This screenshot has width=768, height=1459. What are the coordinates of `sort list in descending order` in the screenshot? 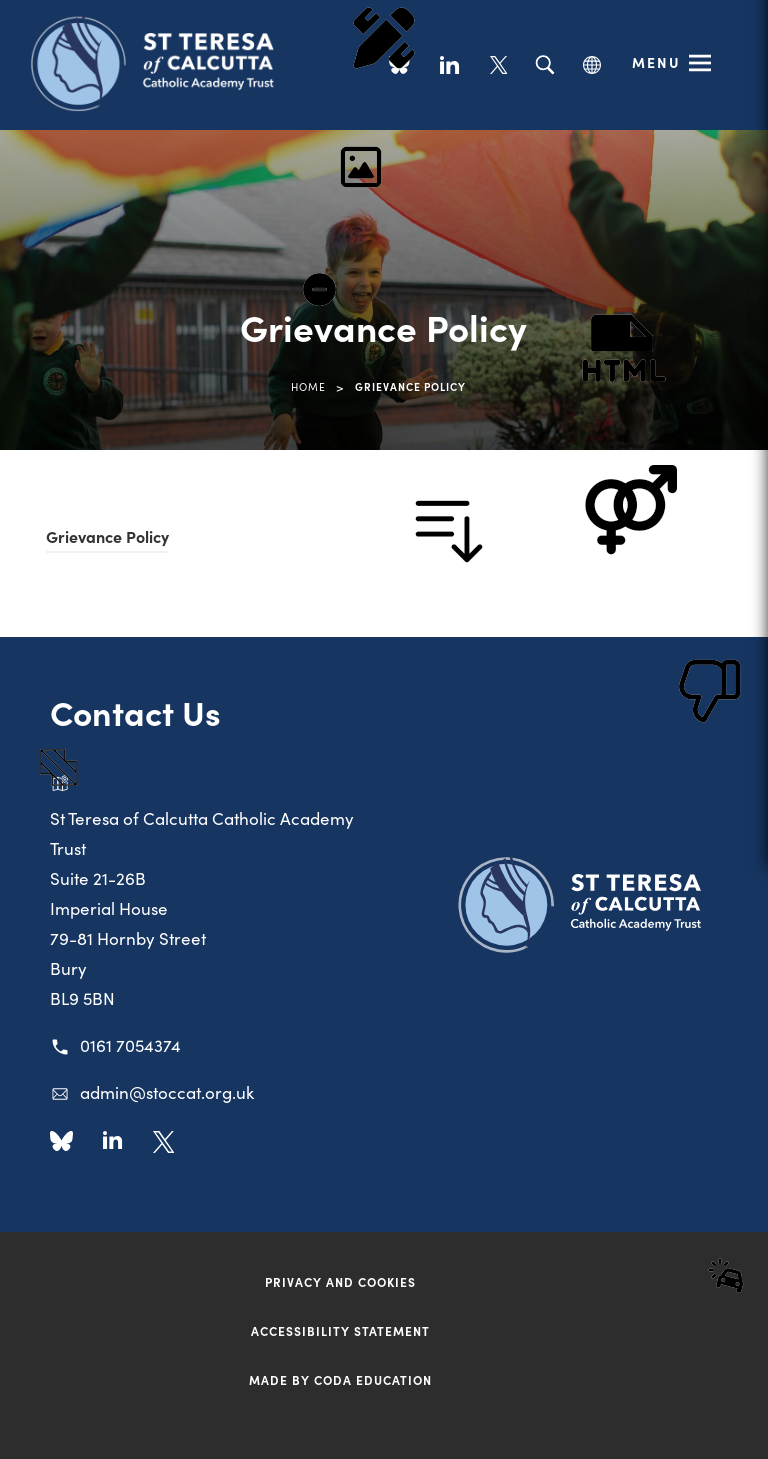 It's located at (449, 529).